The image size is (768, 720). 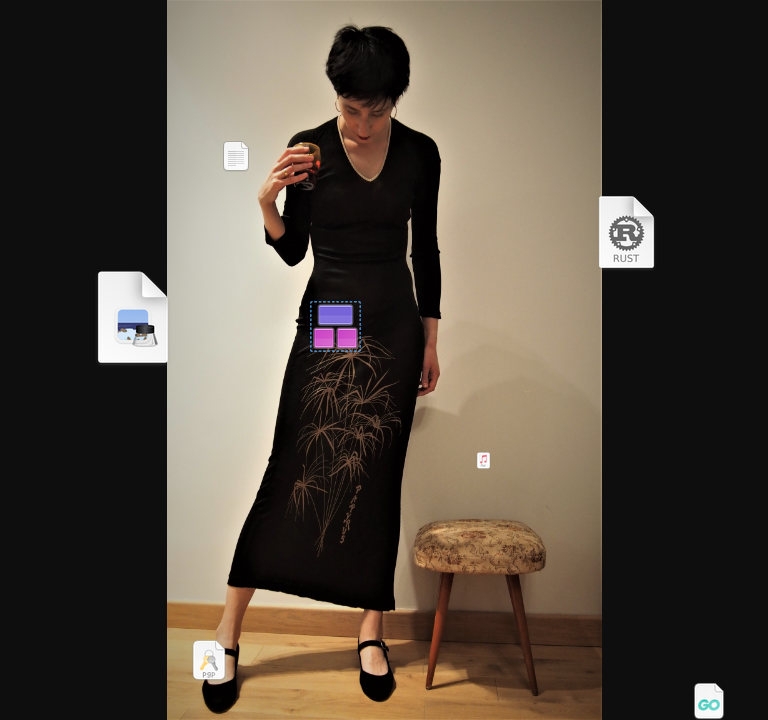 I want to click on a Go programming language source file, so click(x=709, y=701).